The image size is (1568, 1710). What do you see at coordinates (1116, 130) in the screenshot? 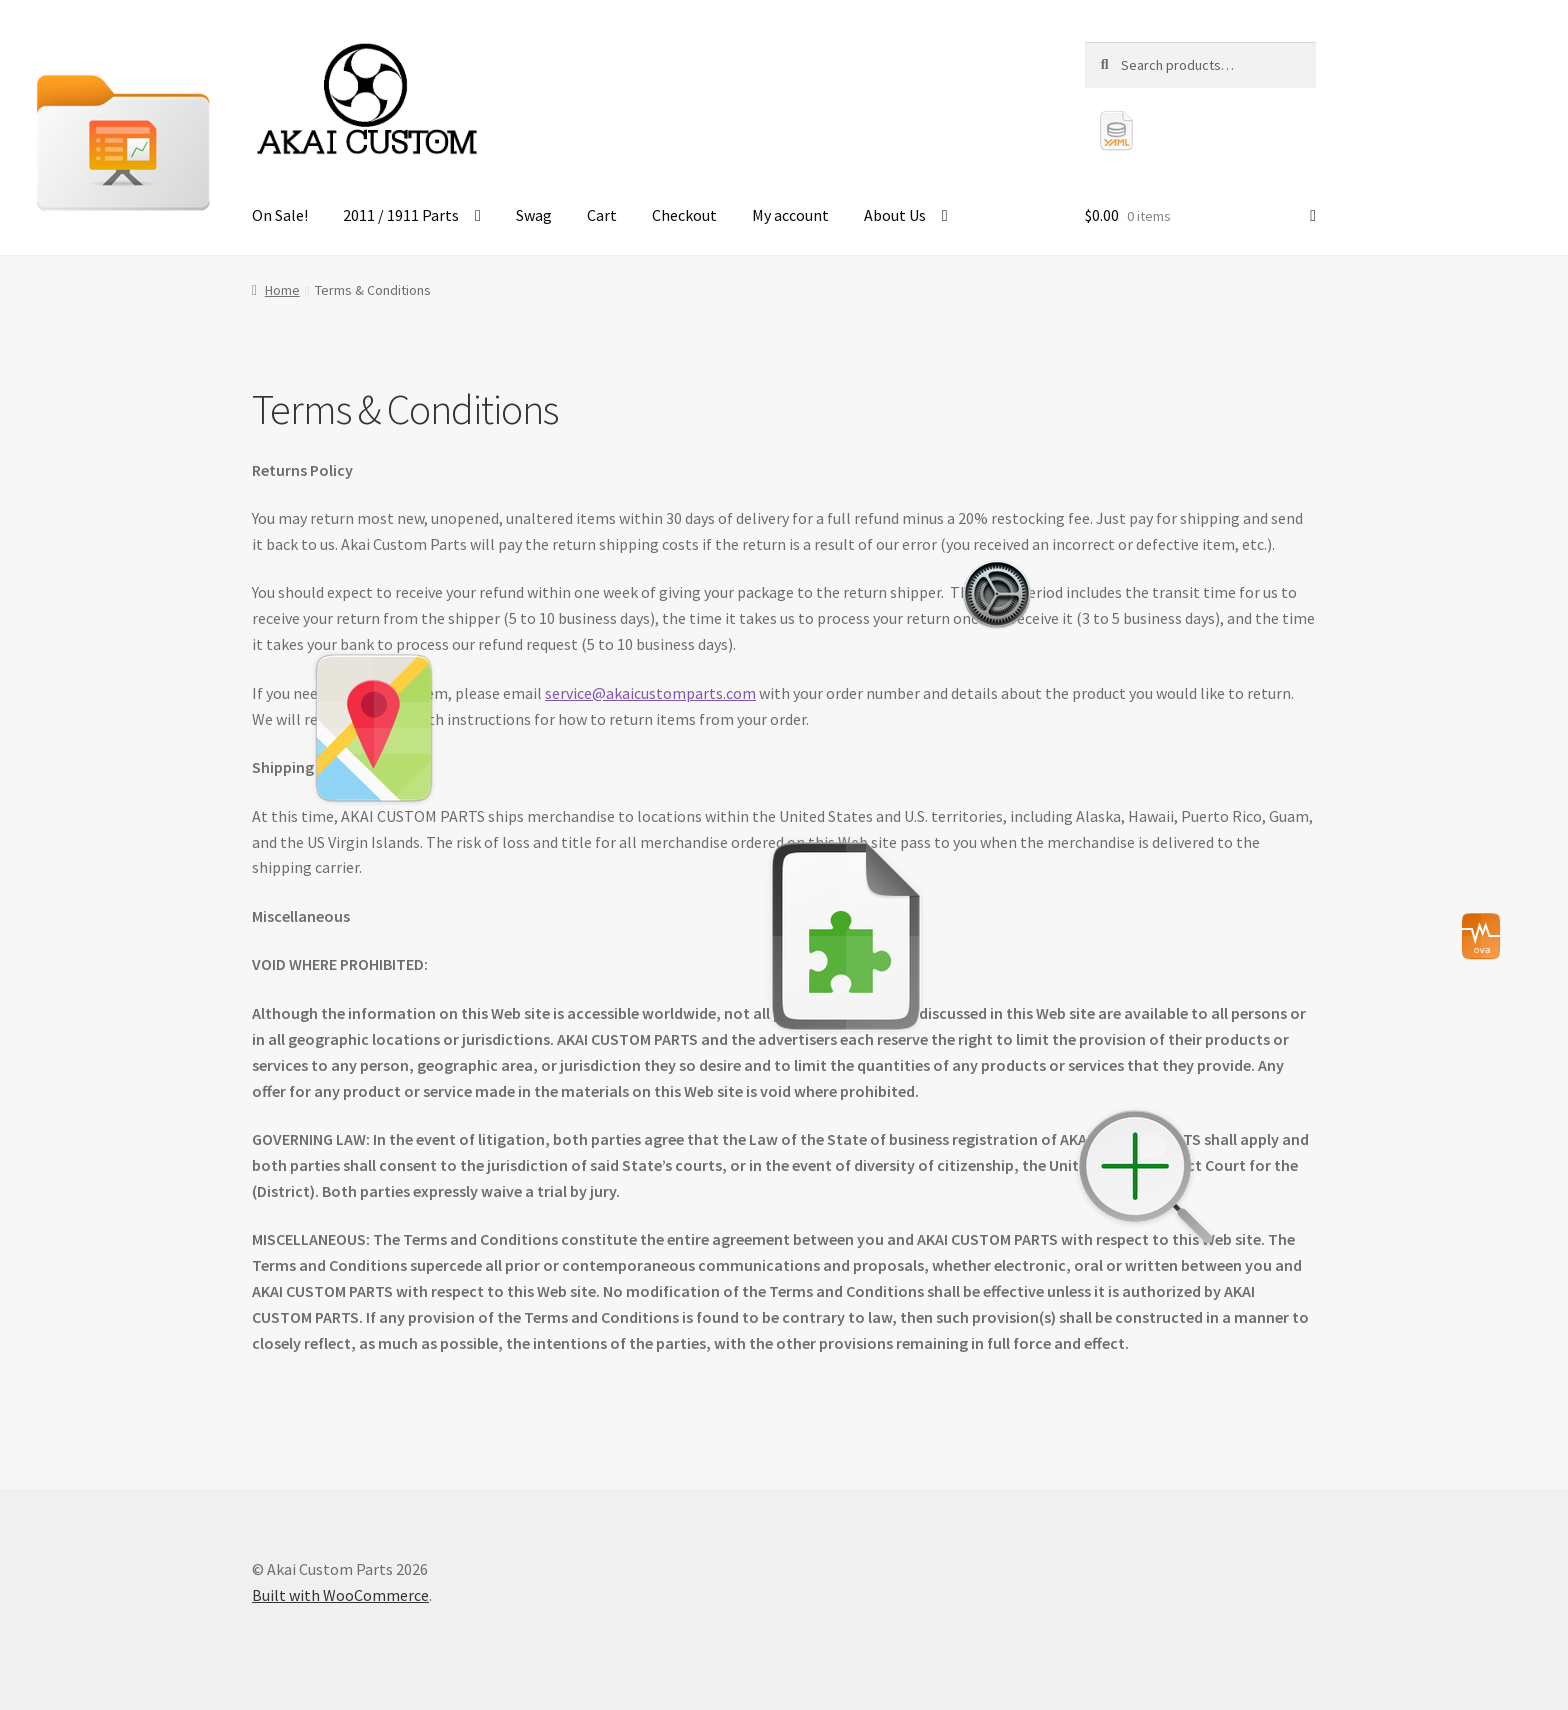
I see `a yaml configuration file` at bounding box center [1116, 130].